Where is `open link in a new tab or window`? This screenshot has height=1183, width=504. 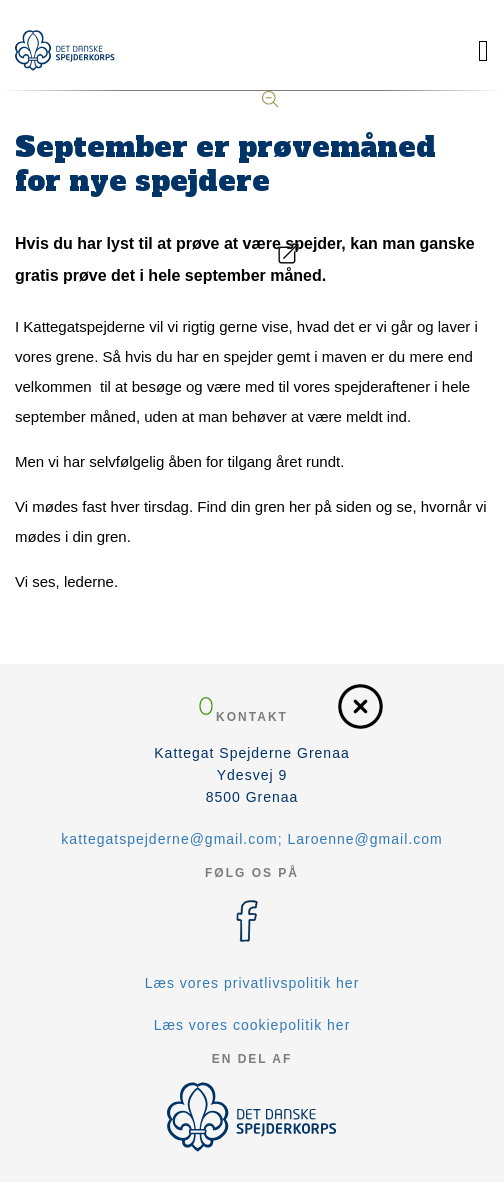 open link in a new tab or window is located at coordinates (288, 253).